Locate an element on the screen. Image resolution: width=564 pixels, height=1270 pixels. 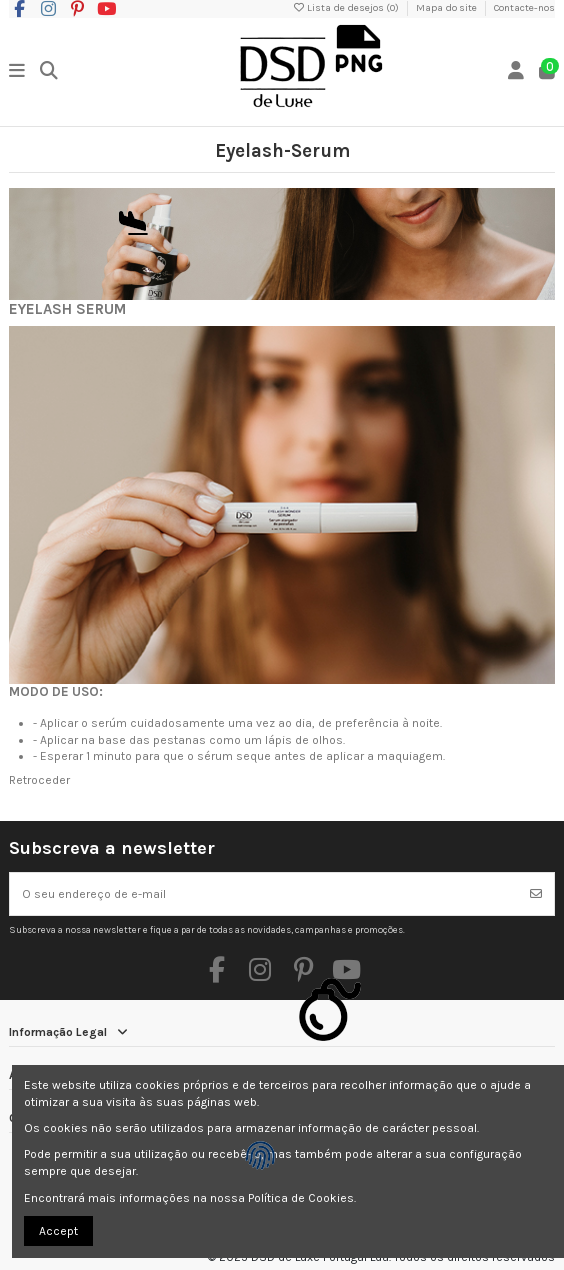
indicates a PNG image file is located at coordinates (358, 50).